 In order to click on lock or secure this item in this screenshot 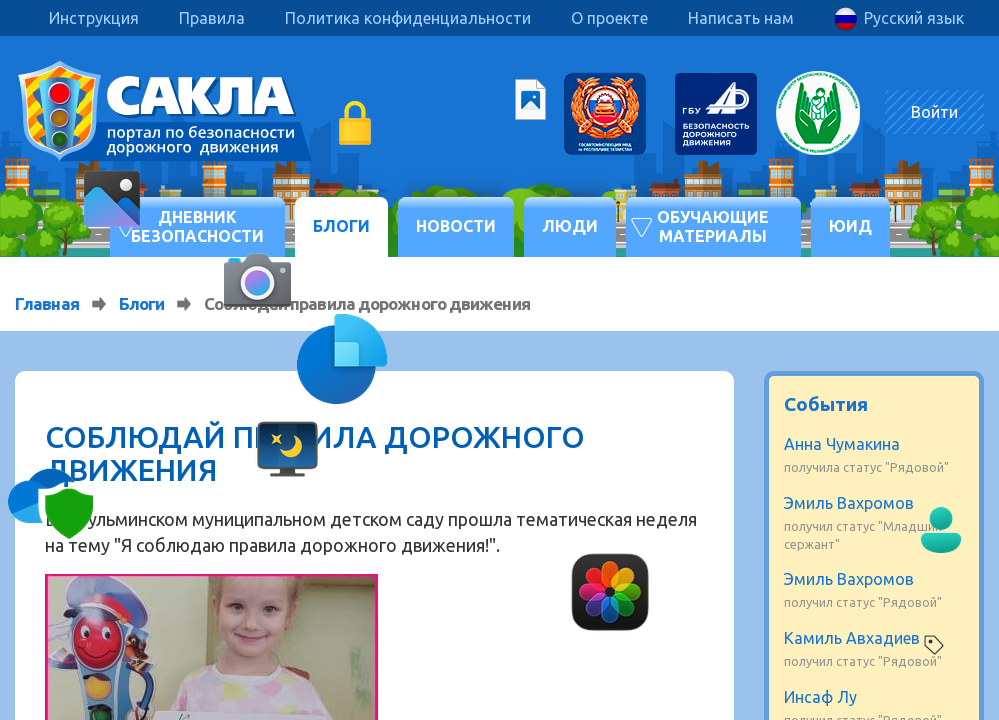, I will do `click(355, 123)`.